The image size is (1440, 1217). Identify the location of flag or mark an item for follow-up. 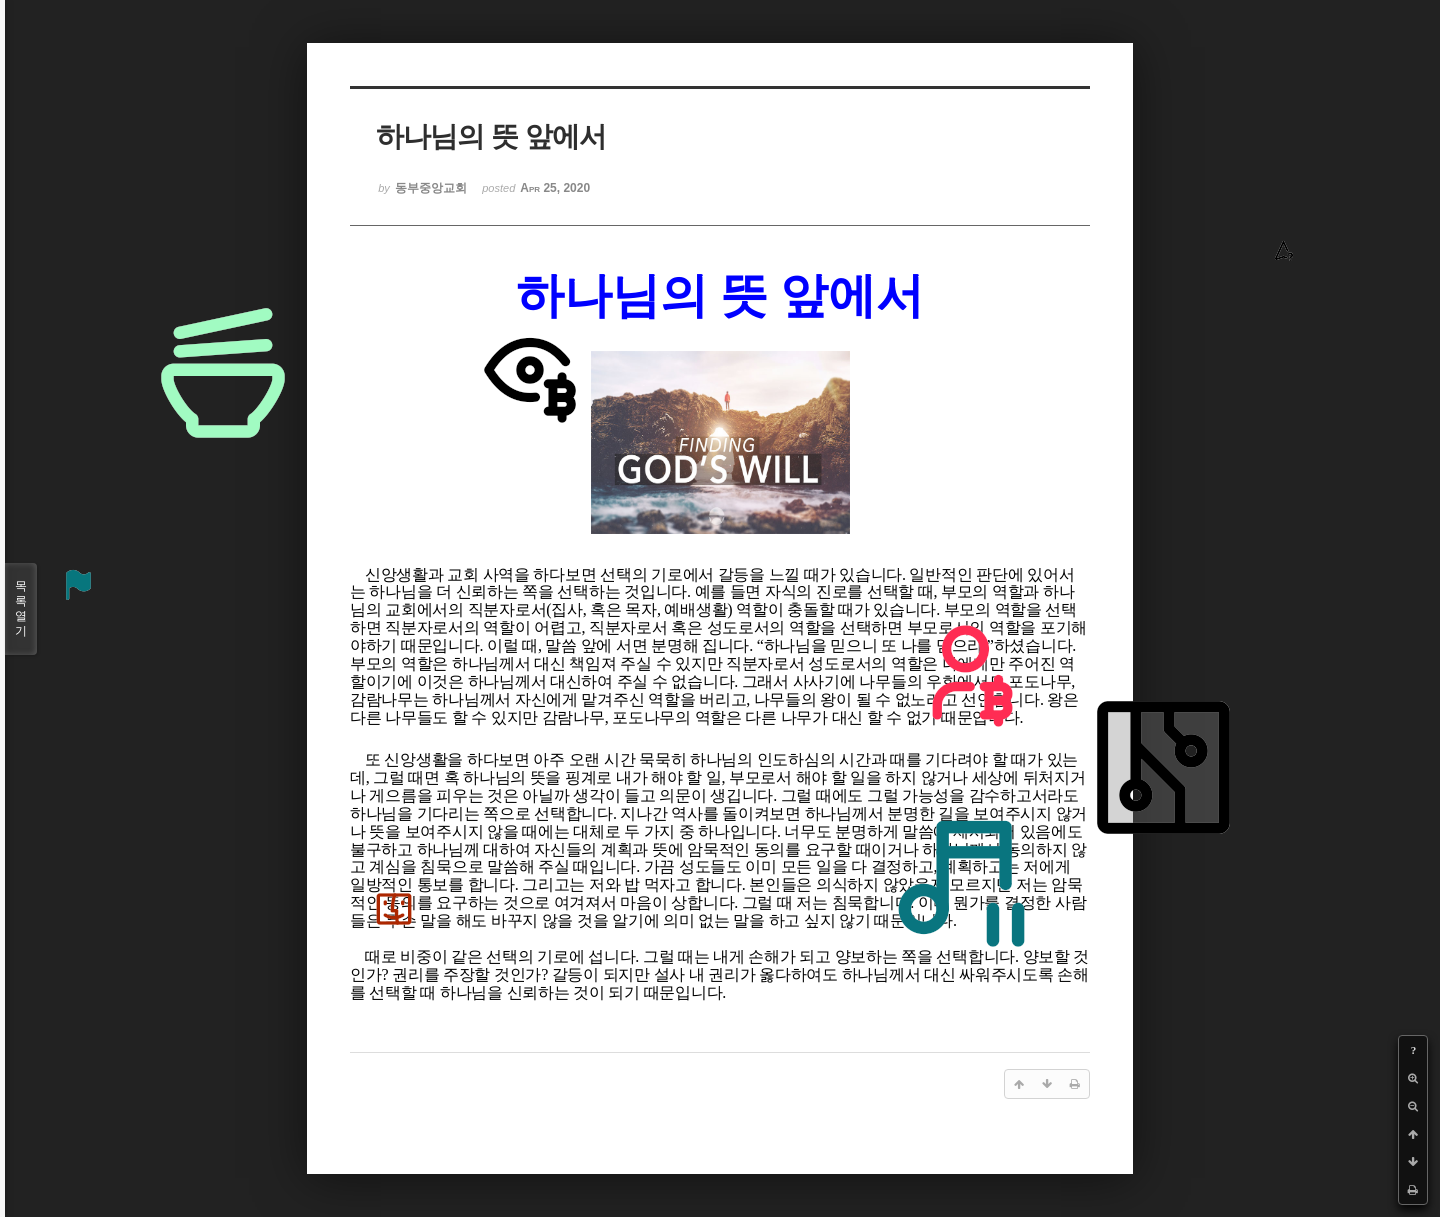
(78, 584).